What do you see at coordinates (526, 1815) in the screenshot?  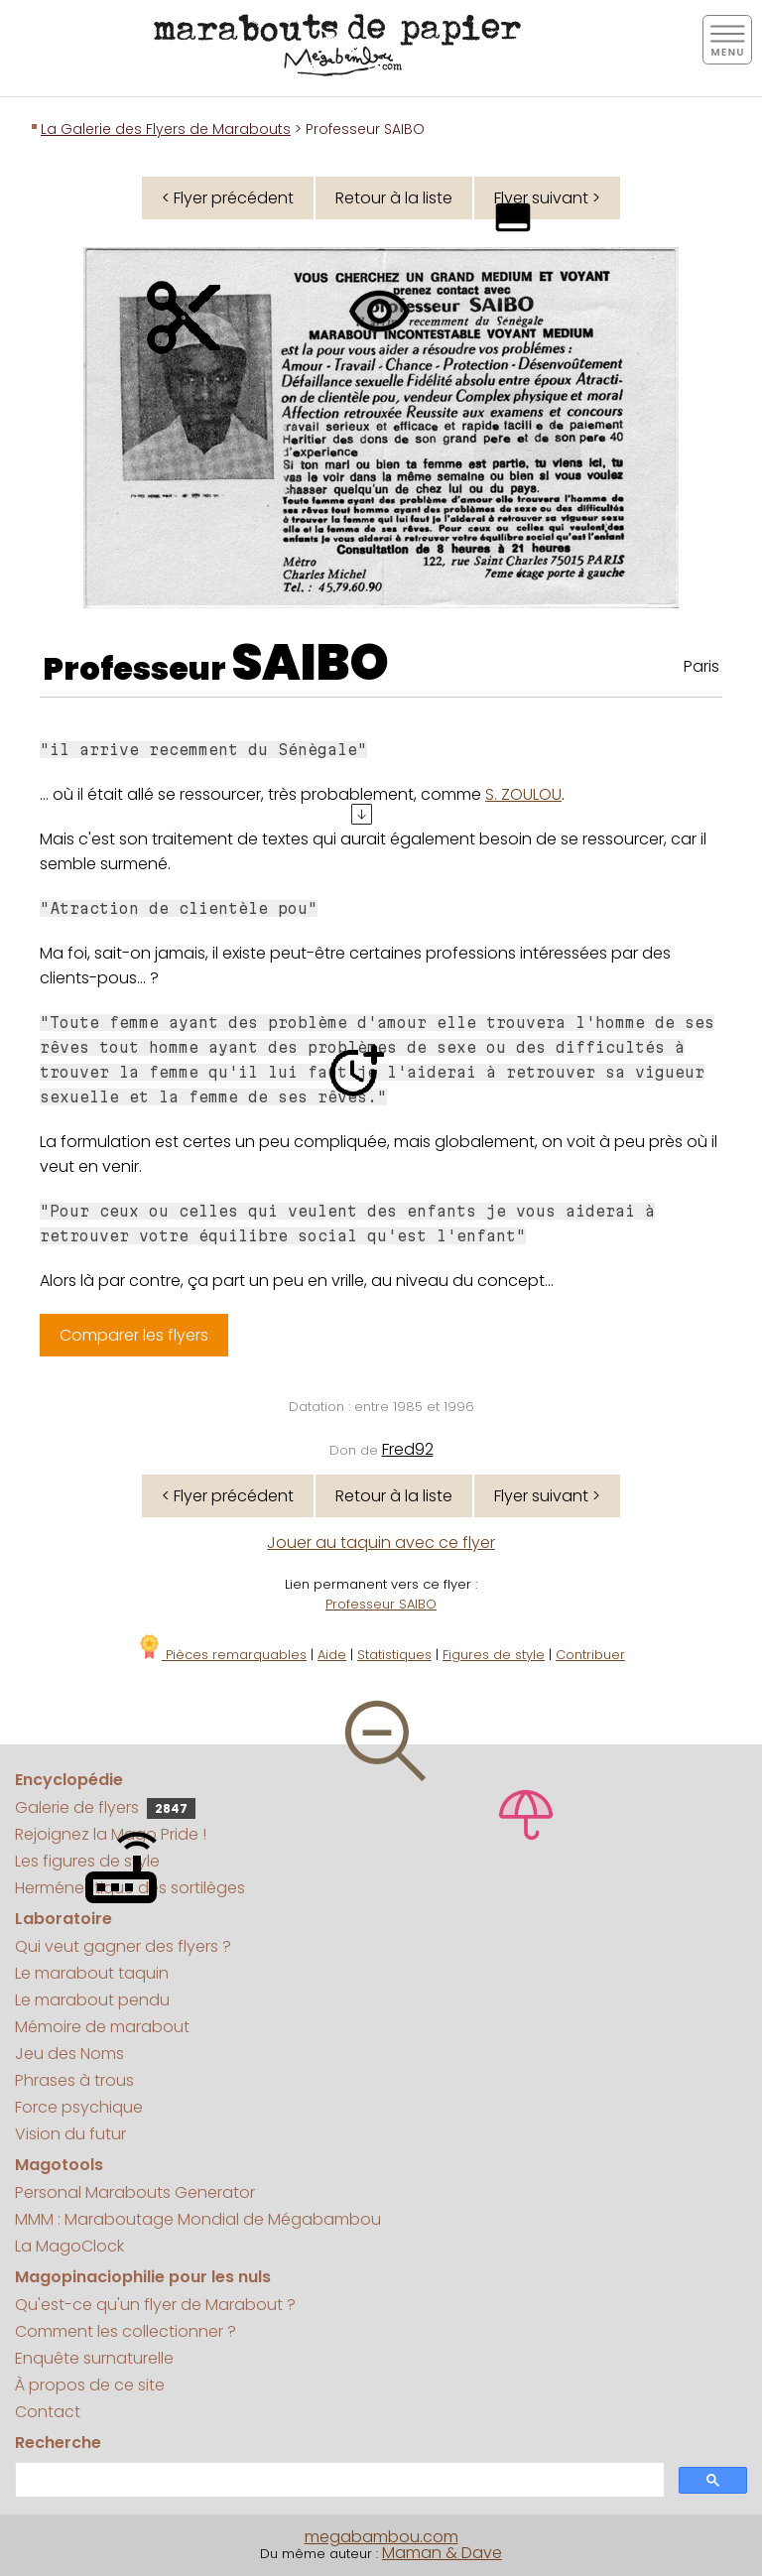 I see `view weather protection or rain forecast` at bounding box center [526, 1815].